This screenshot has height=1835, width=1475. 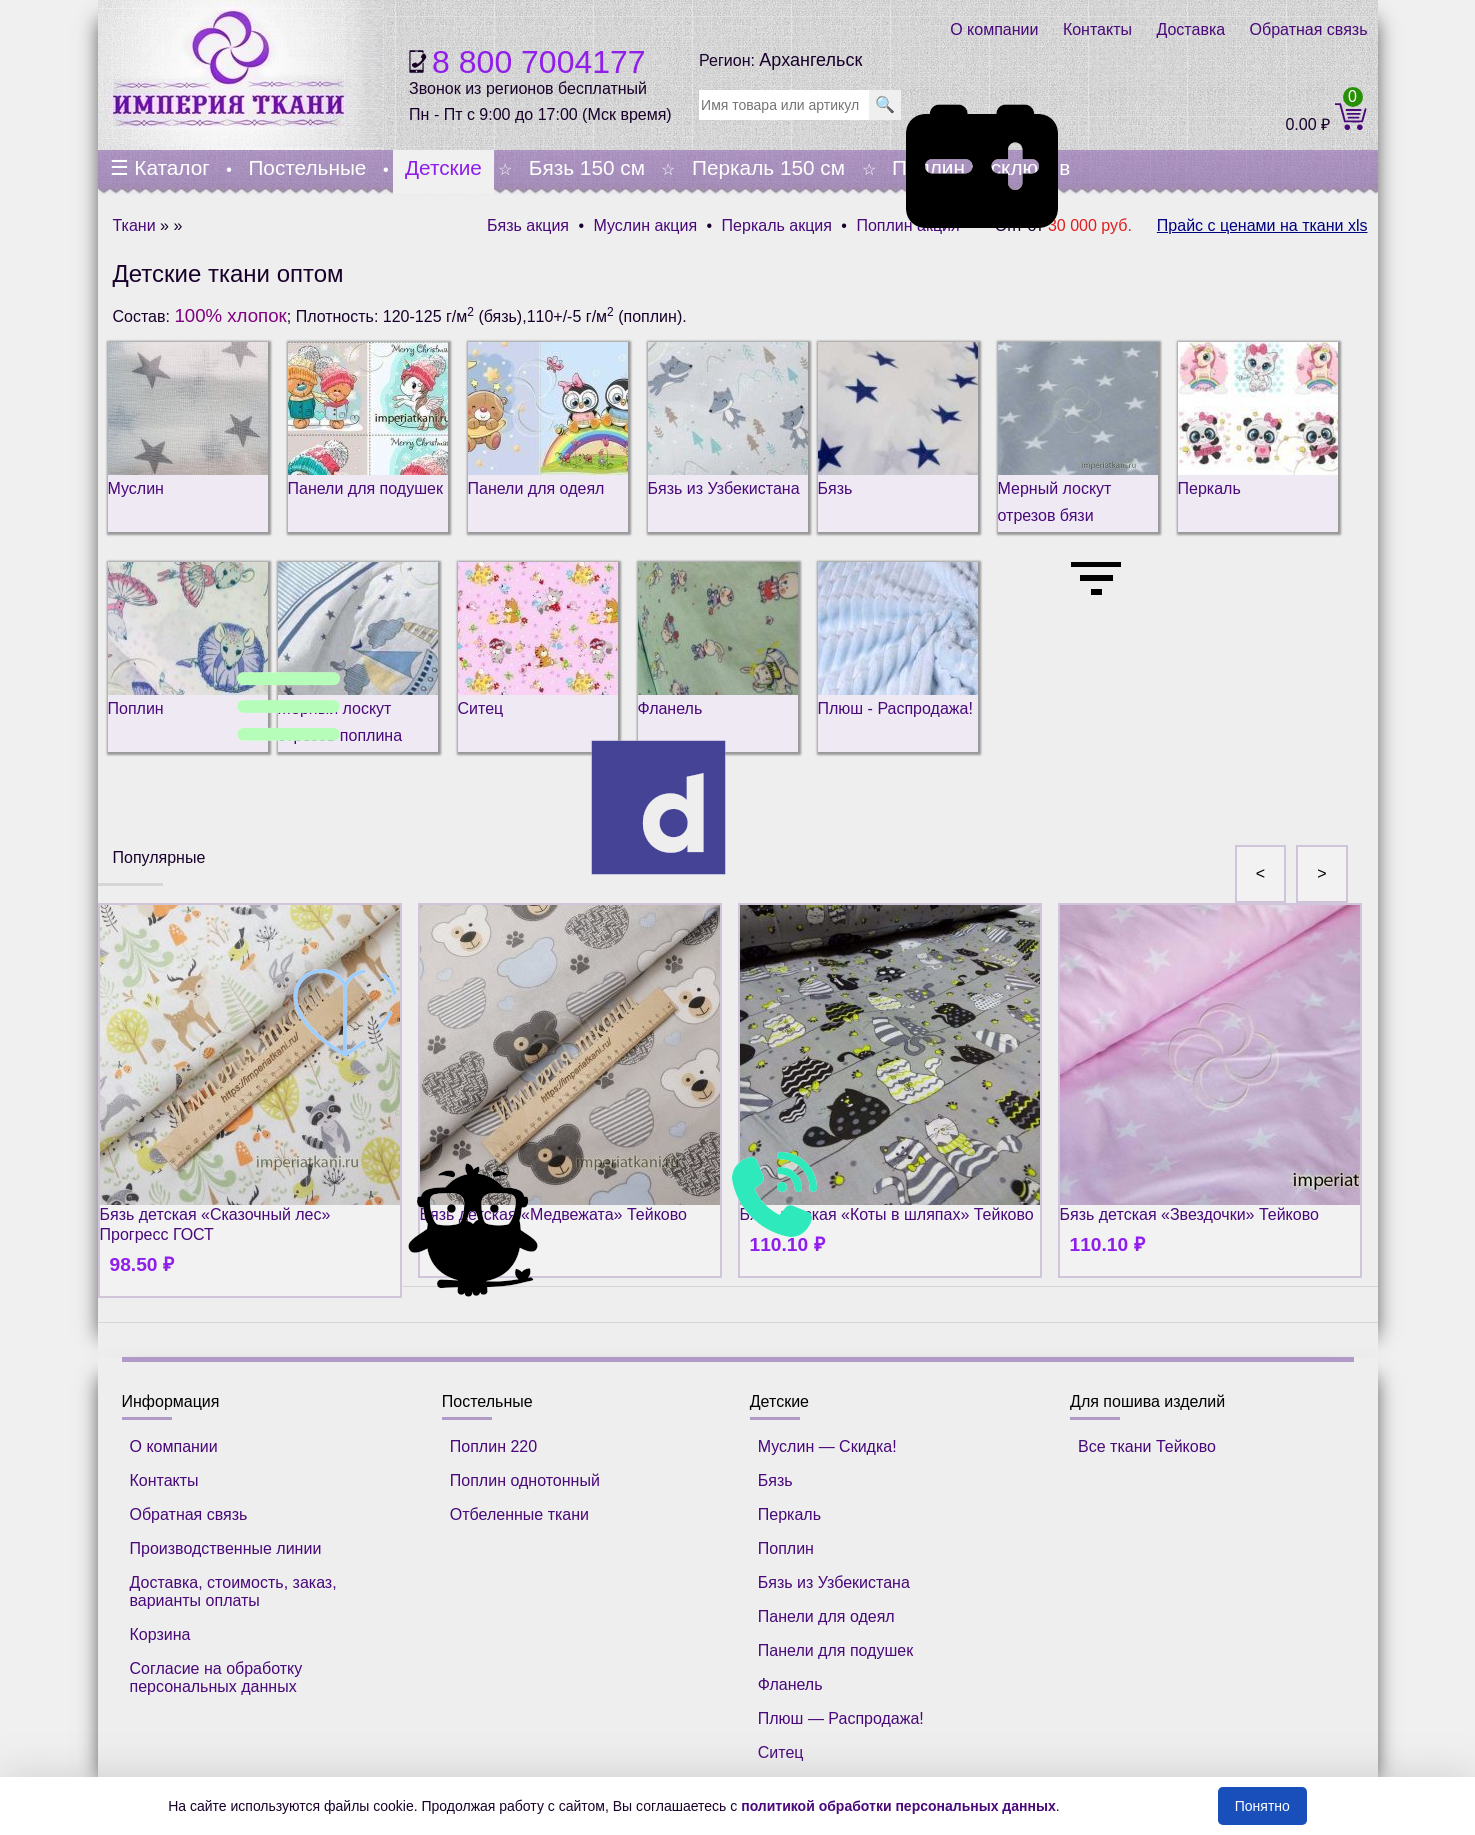 I want to click on adjust call volume settings, so click(x=772, y=1197).